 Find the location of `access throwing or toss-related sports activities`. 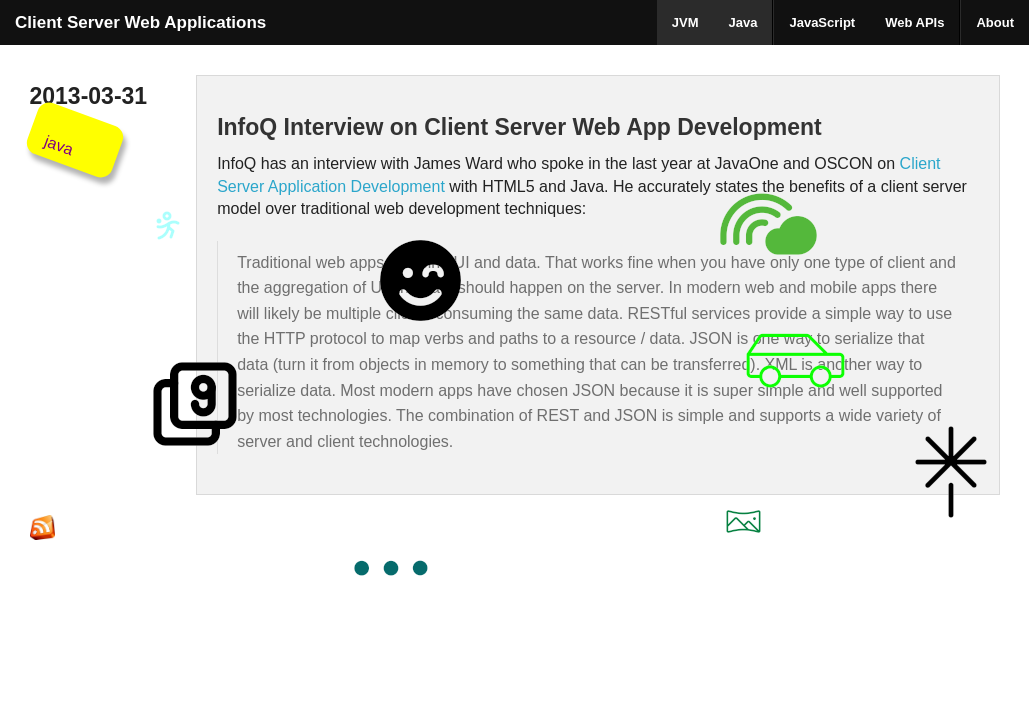

access throwing or toss-related sports activities is located at coordinates (167, 225).